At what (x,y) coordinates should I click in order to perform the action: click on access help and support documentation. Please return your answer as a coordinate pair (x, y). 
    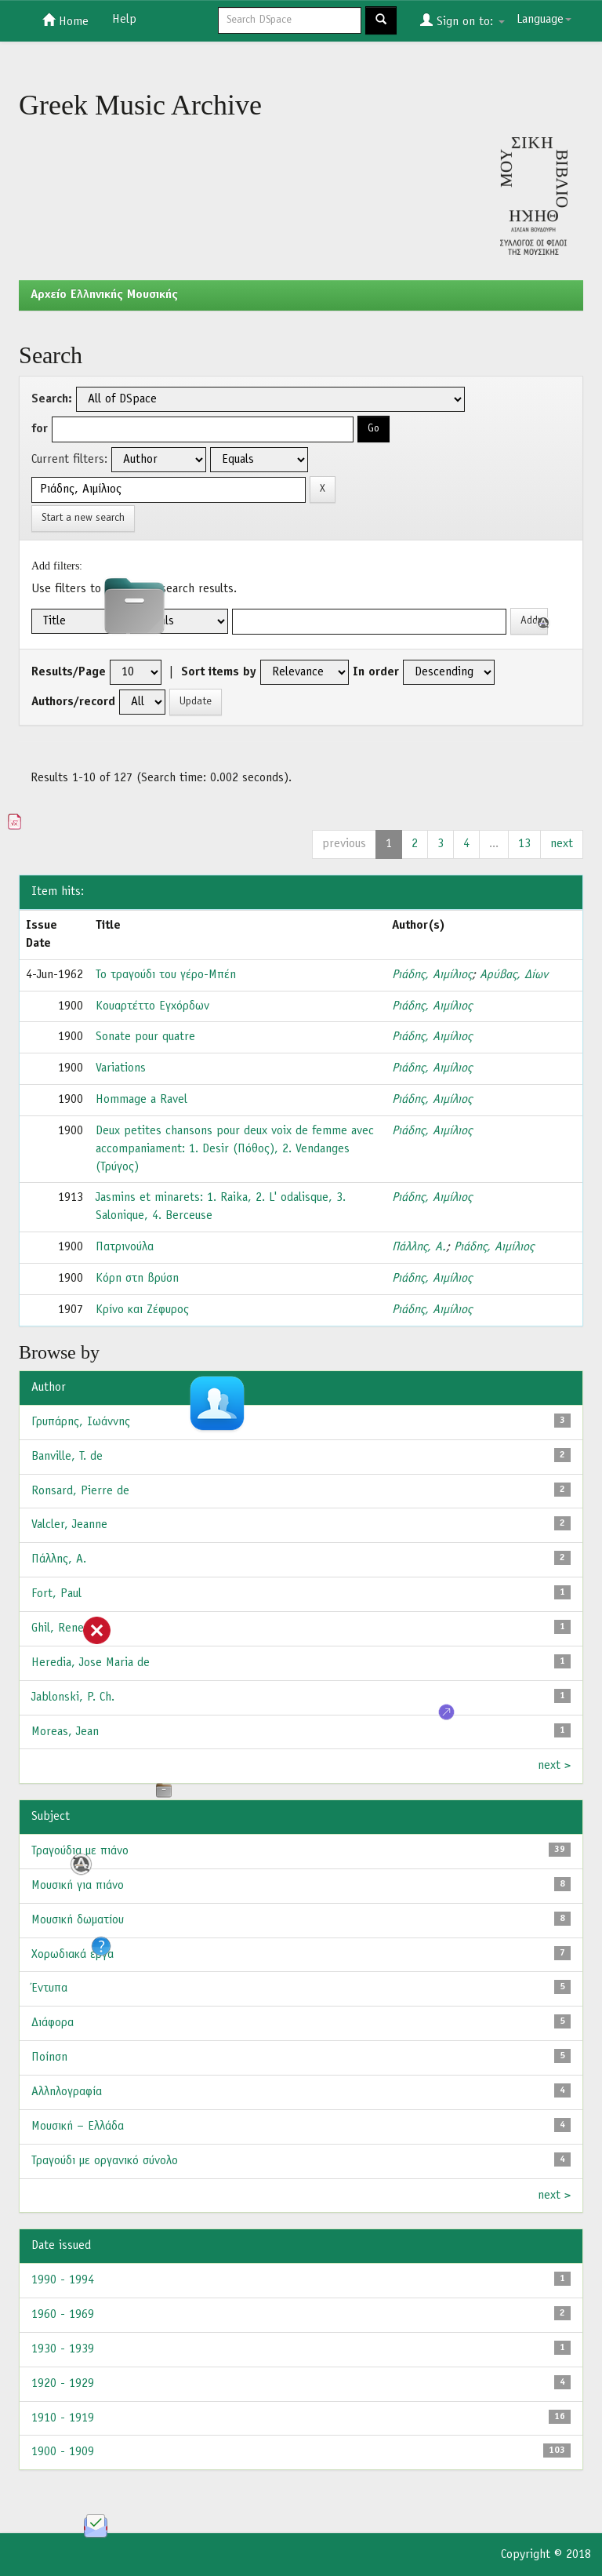
    Looking at the image, I should click on (101, 1946).